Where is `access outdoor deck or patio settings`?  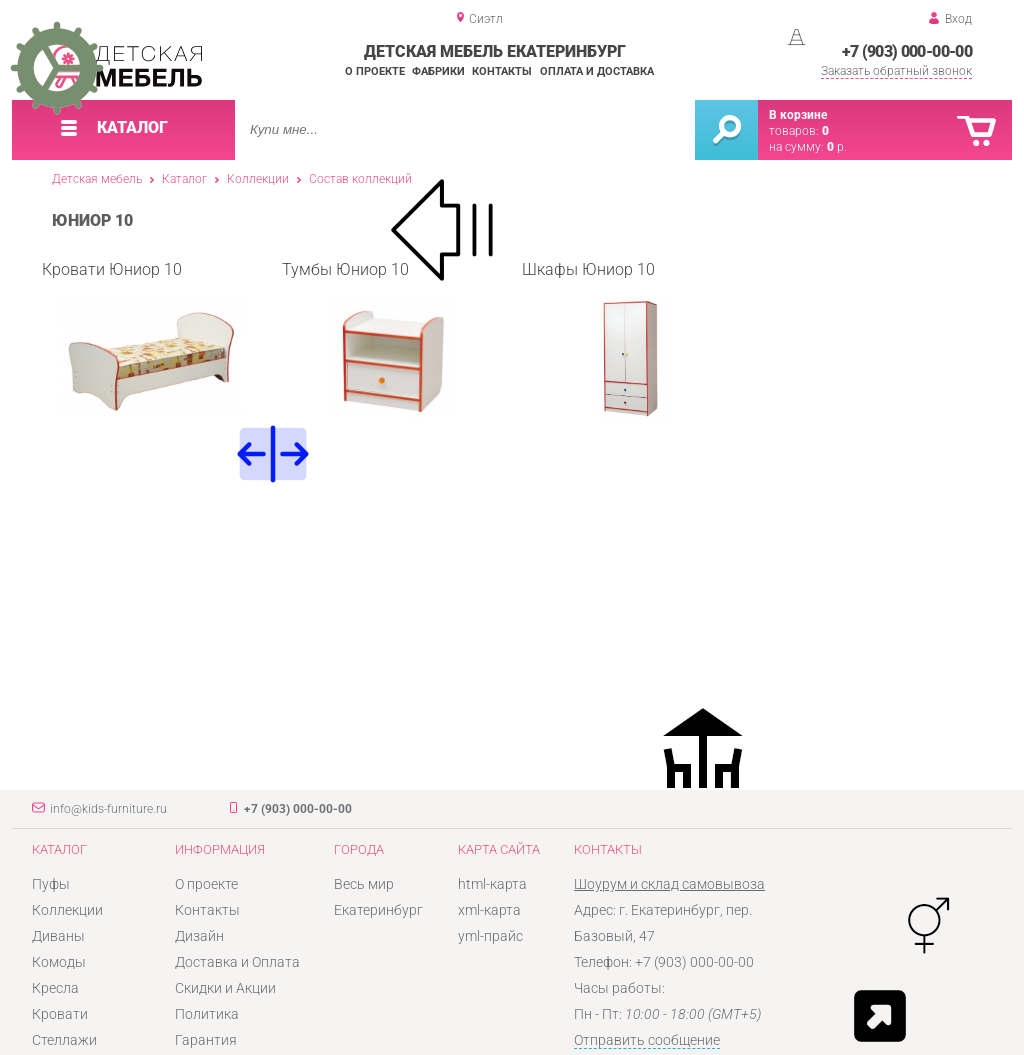 access outdoor deck or patio settings is located at coordinates (703, 748).